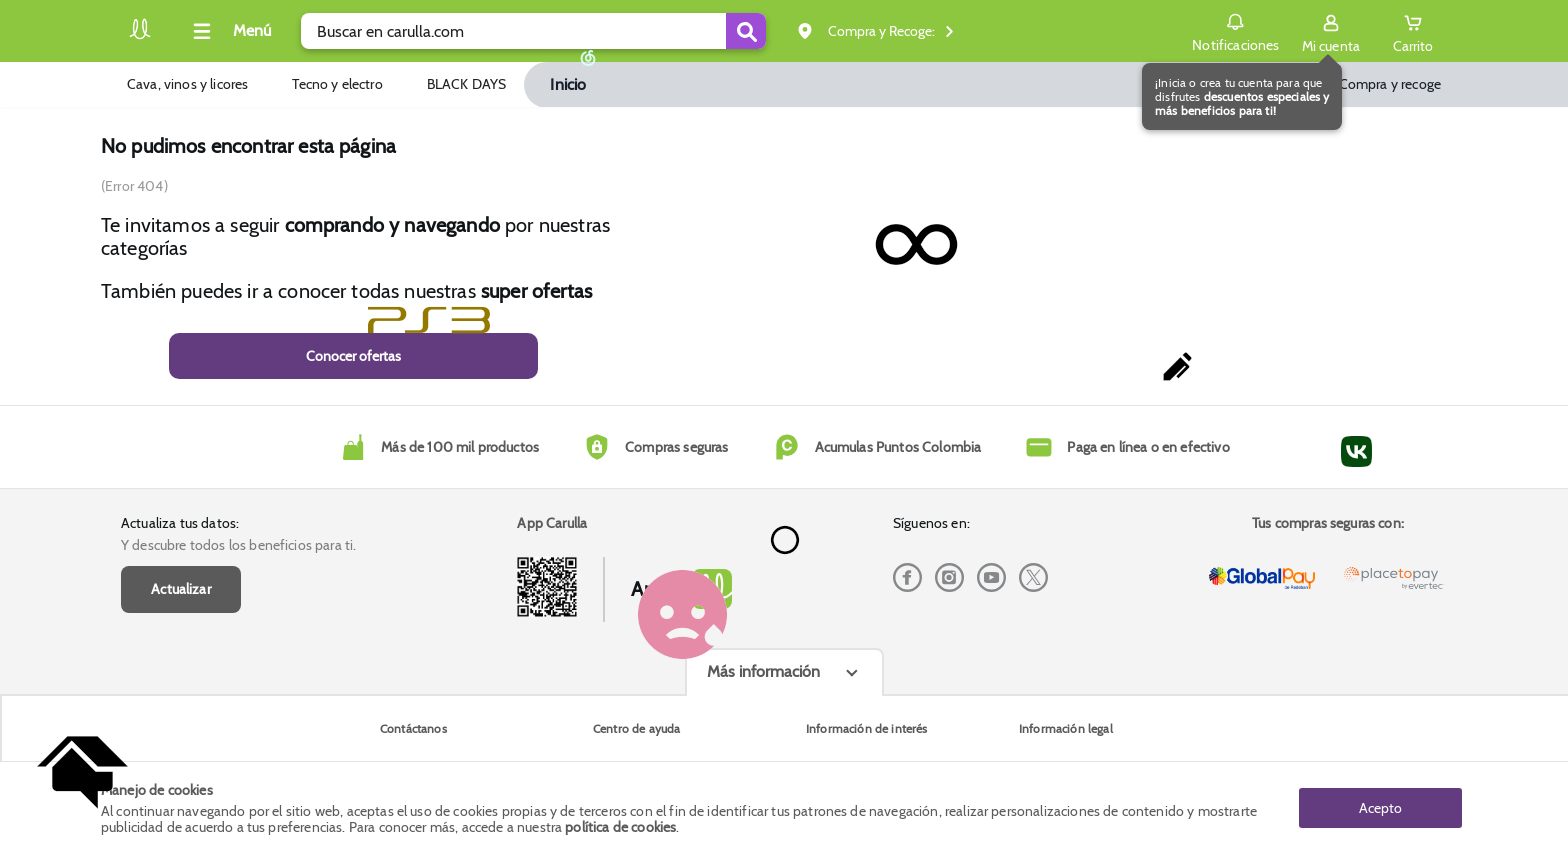 Image resolution: width=1568 pixels, height=855 pixels. I want to click on edit or compose new content, so click(1177, 367).